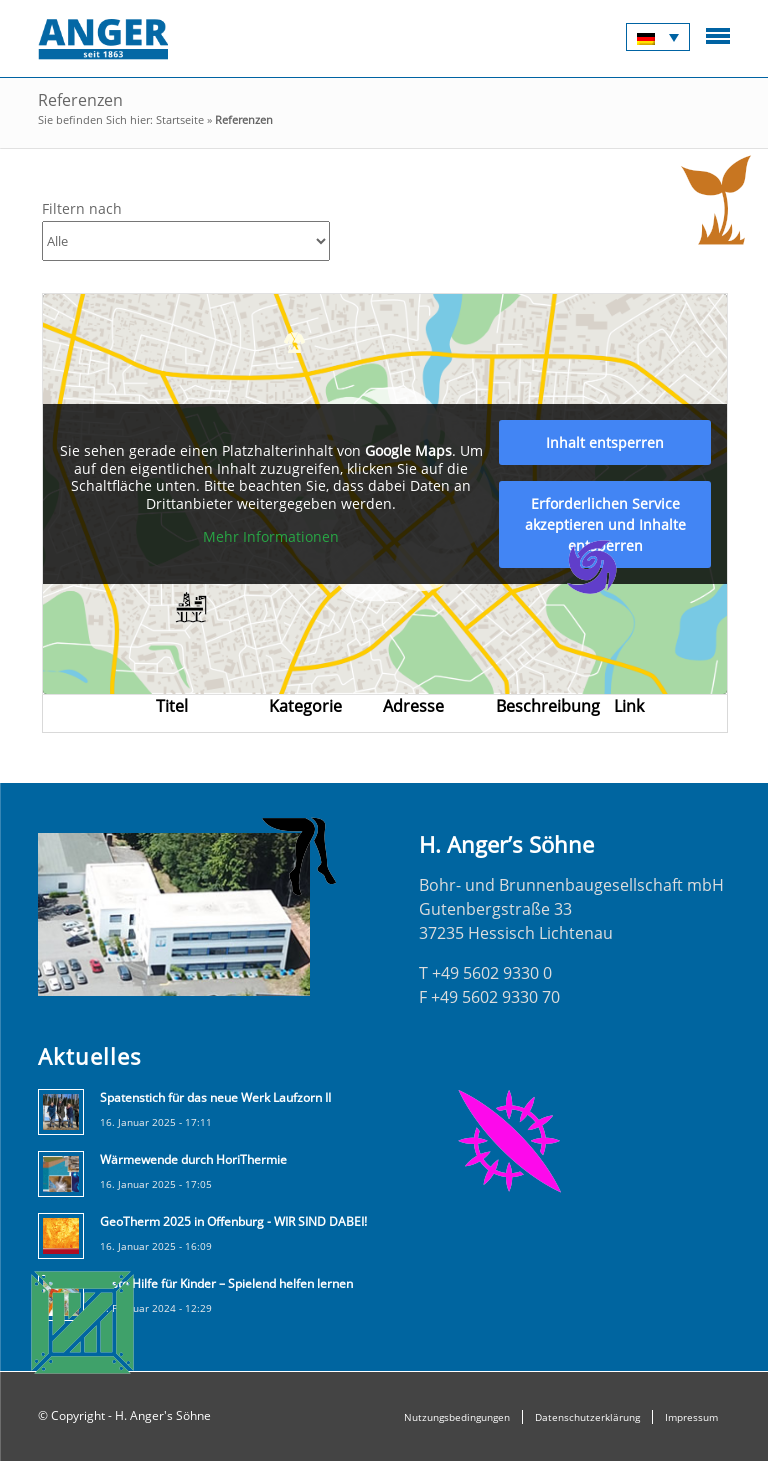 Image resolution: width=768 pixels, height=1461 pixels. I want to click on open inventory or storage, so click(82, 1322).